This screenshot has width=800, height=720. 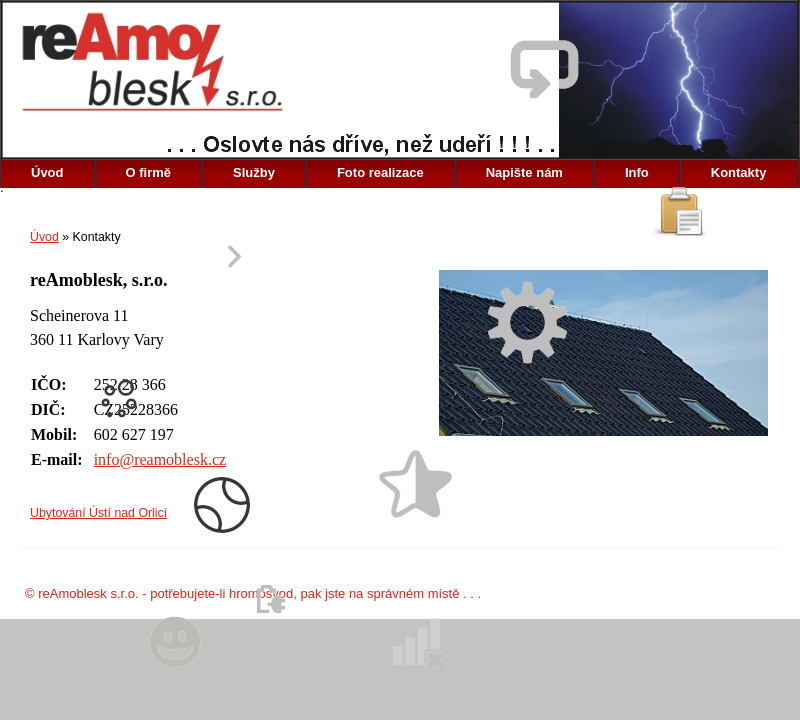 I want to click on react with a happy emoji, so click(x=175, y=642).